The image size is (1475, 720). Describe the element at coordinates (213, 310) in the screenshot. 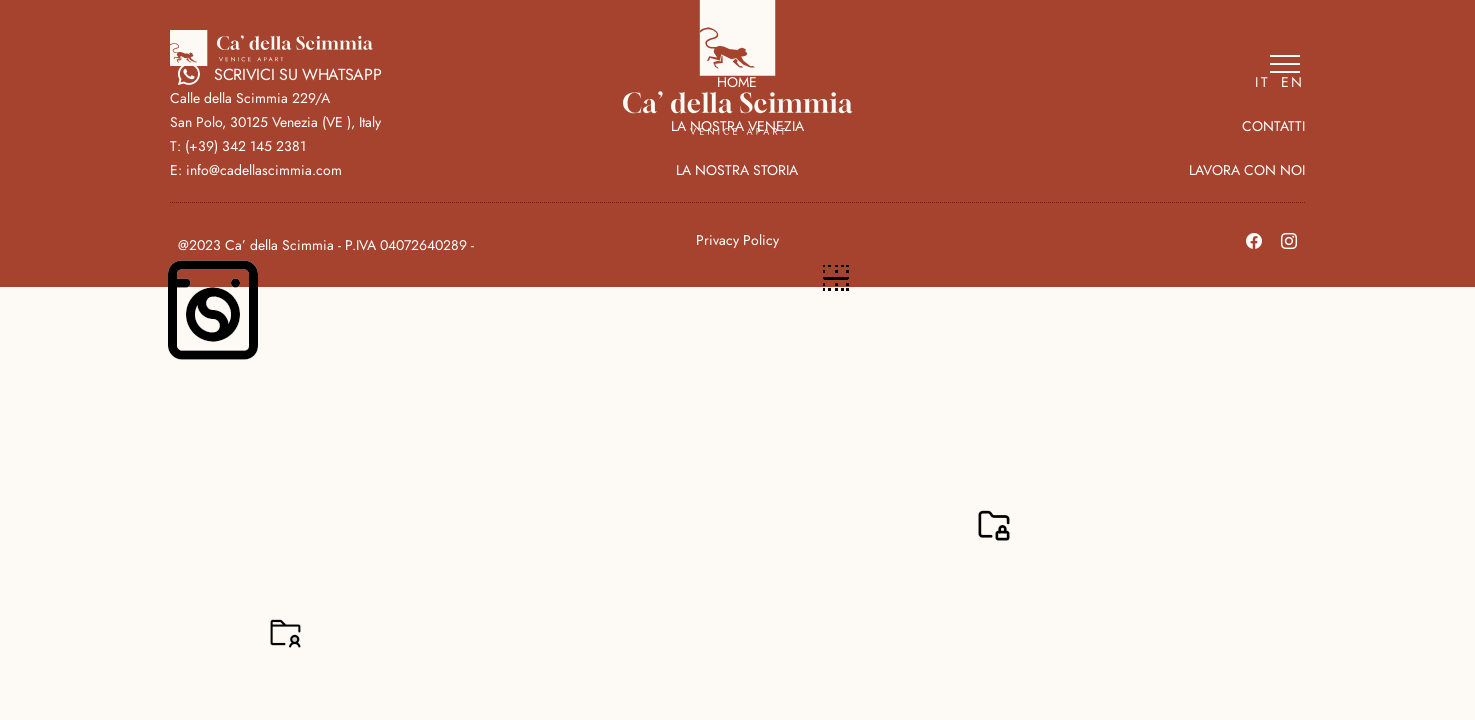

I see `access laundry or appliance settings` at that location.